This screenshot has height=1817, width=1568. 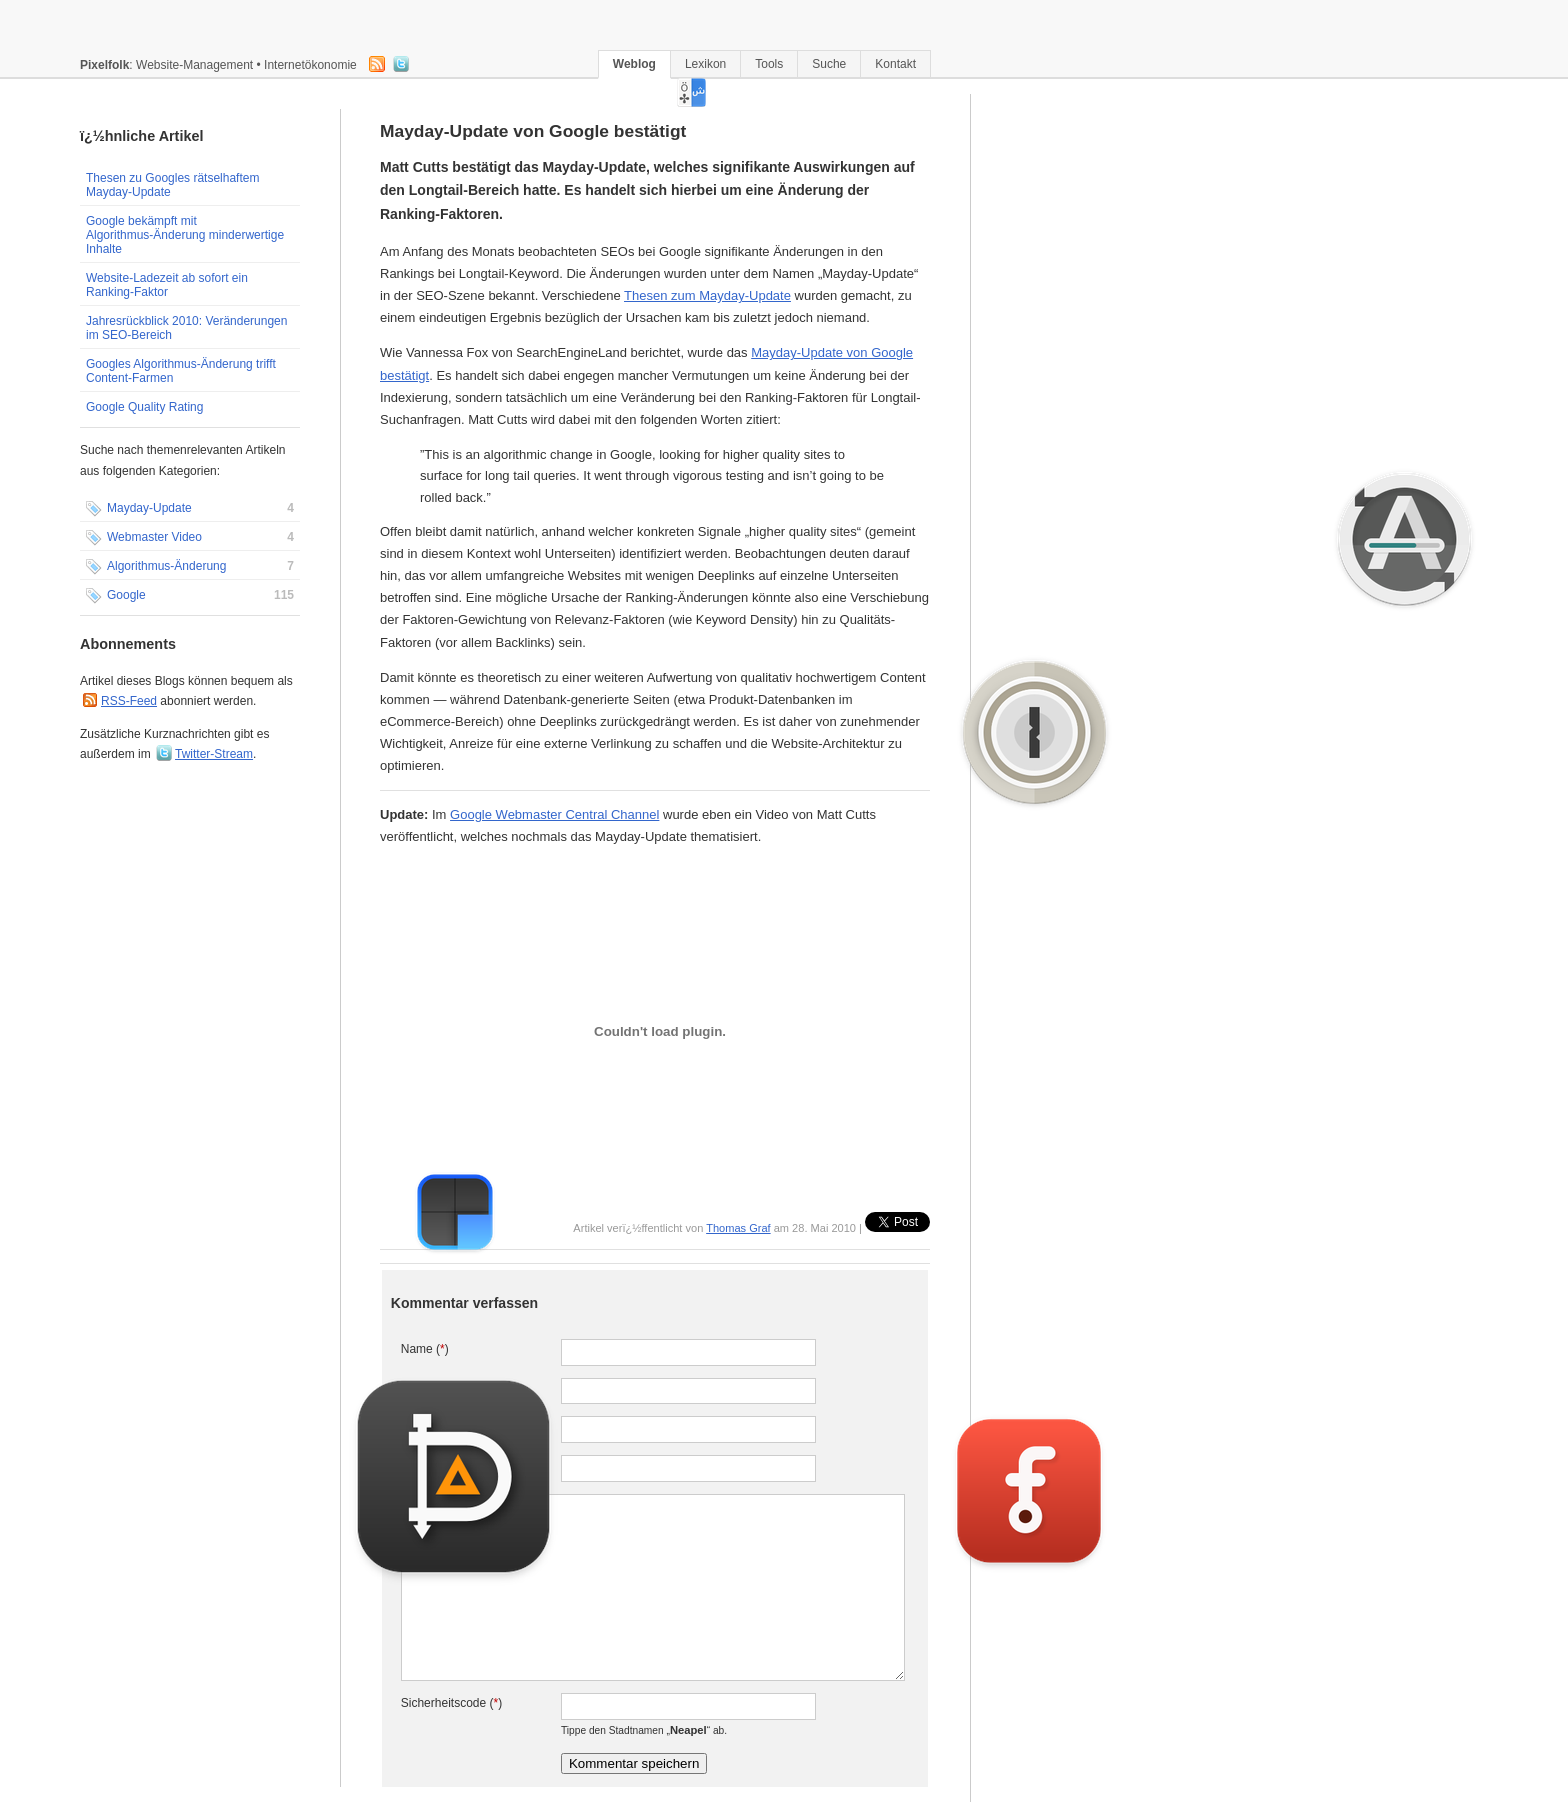 What do you see at coordinates (1029, 1491) in the screenshot?
I see `open fritzing electronics design application` at bounding box center [1029, 1491].